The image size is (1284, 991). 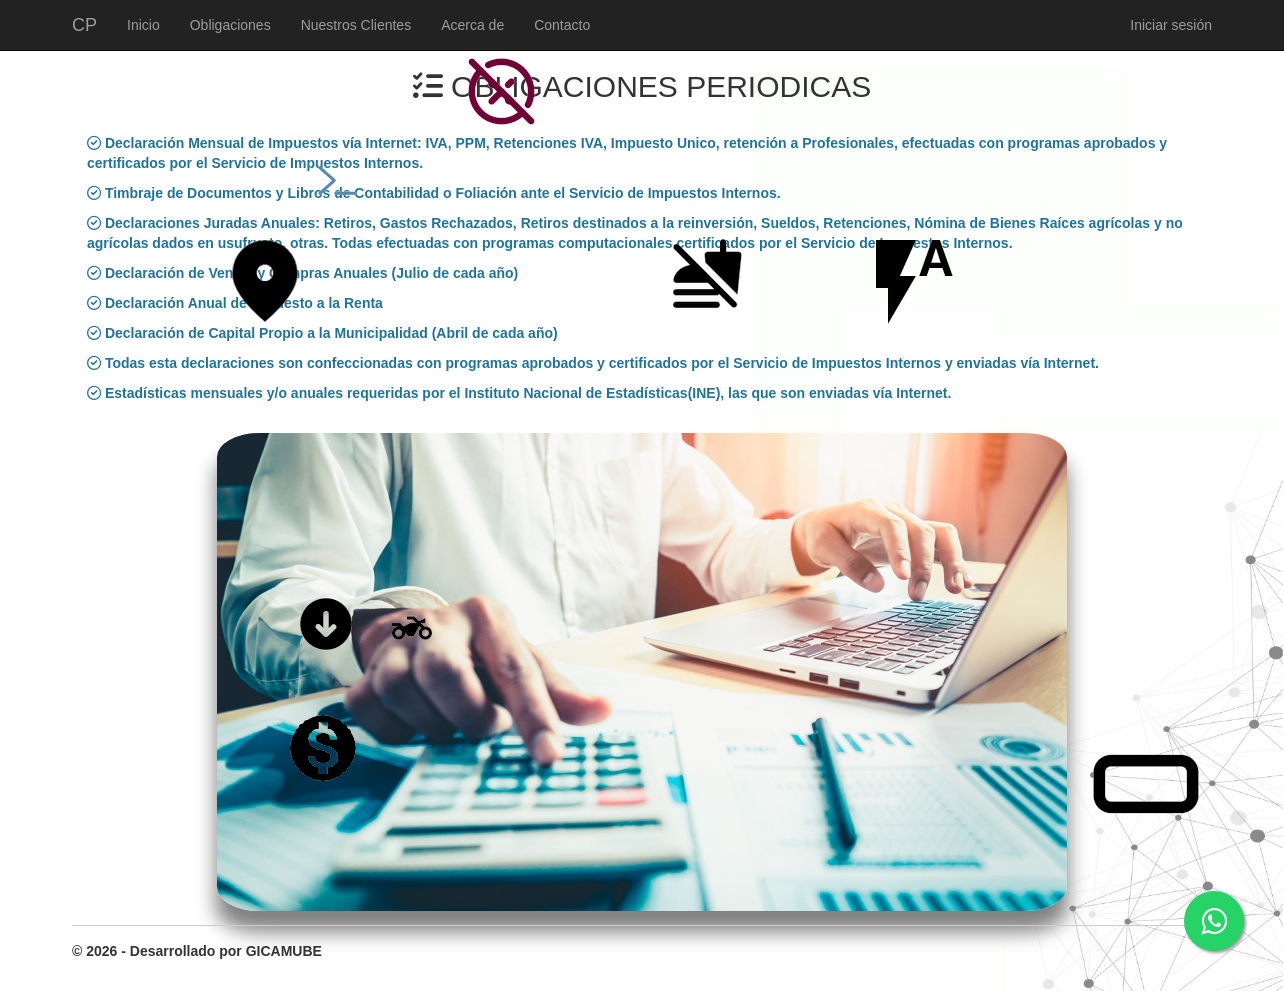 What do you see at coordinates (501, 91) in the screenshot?
I see `discount or promotion unavailable` at bounding box center [501, 91].